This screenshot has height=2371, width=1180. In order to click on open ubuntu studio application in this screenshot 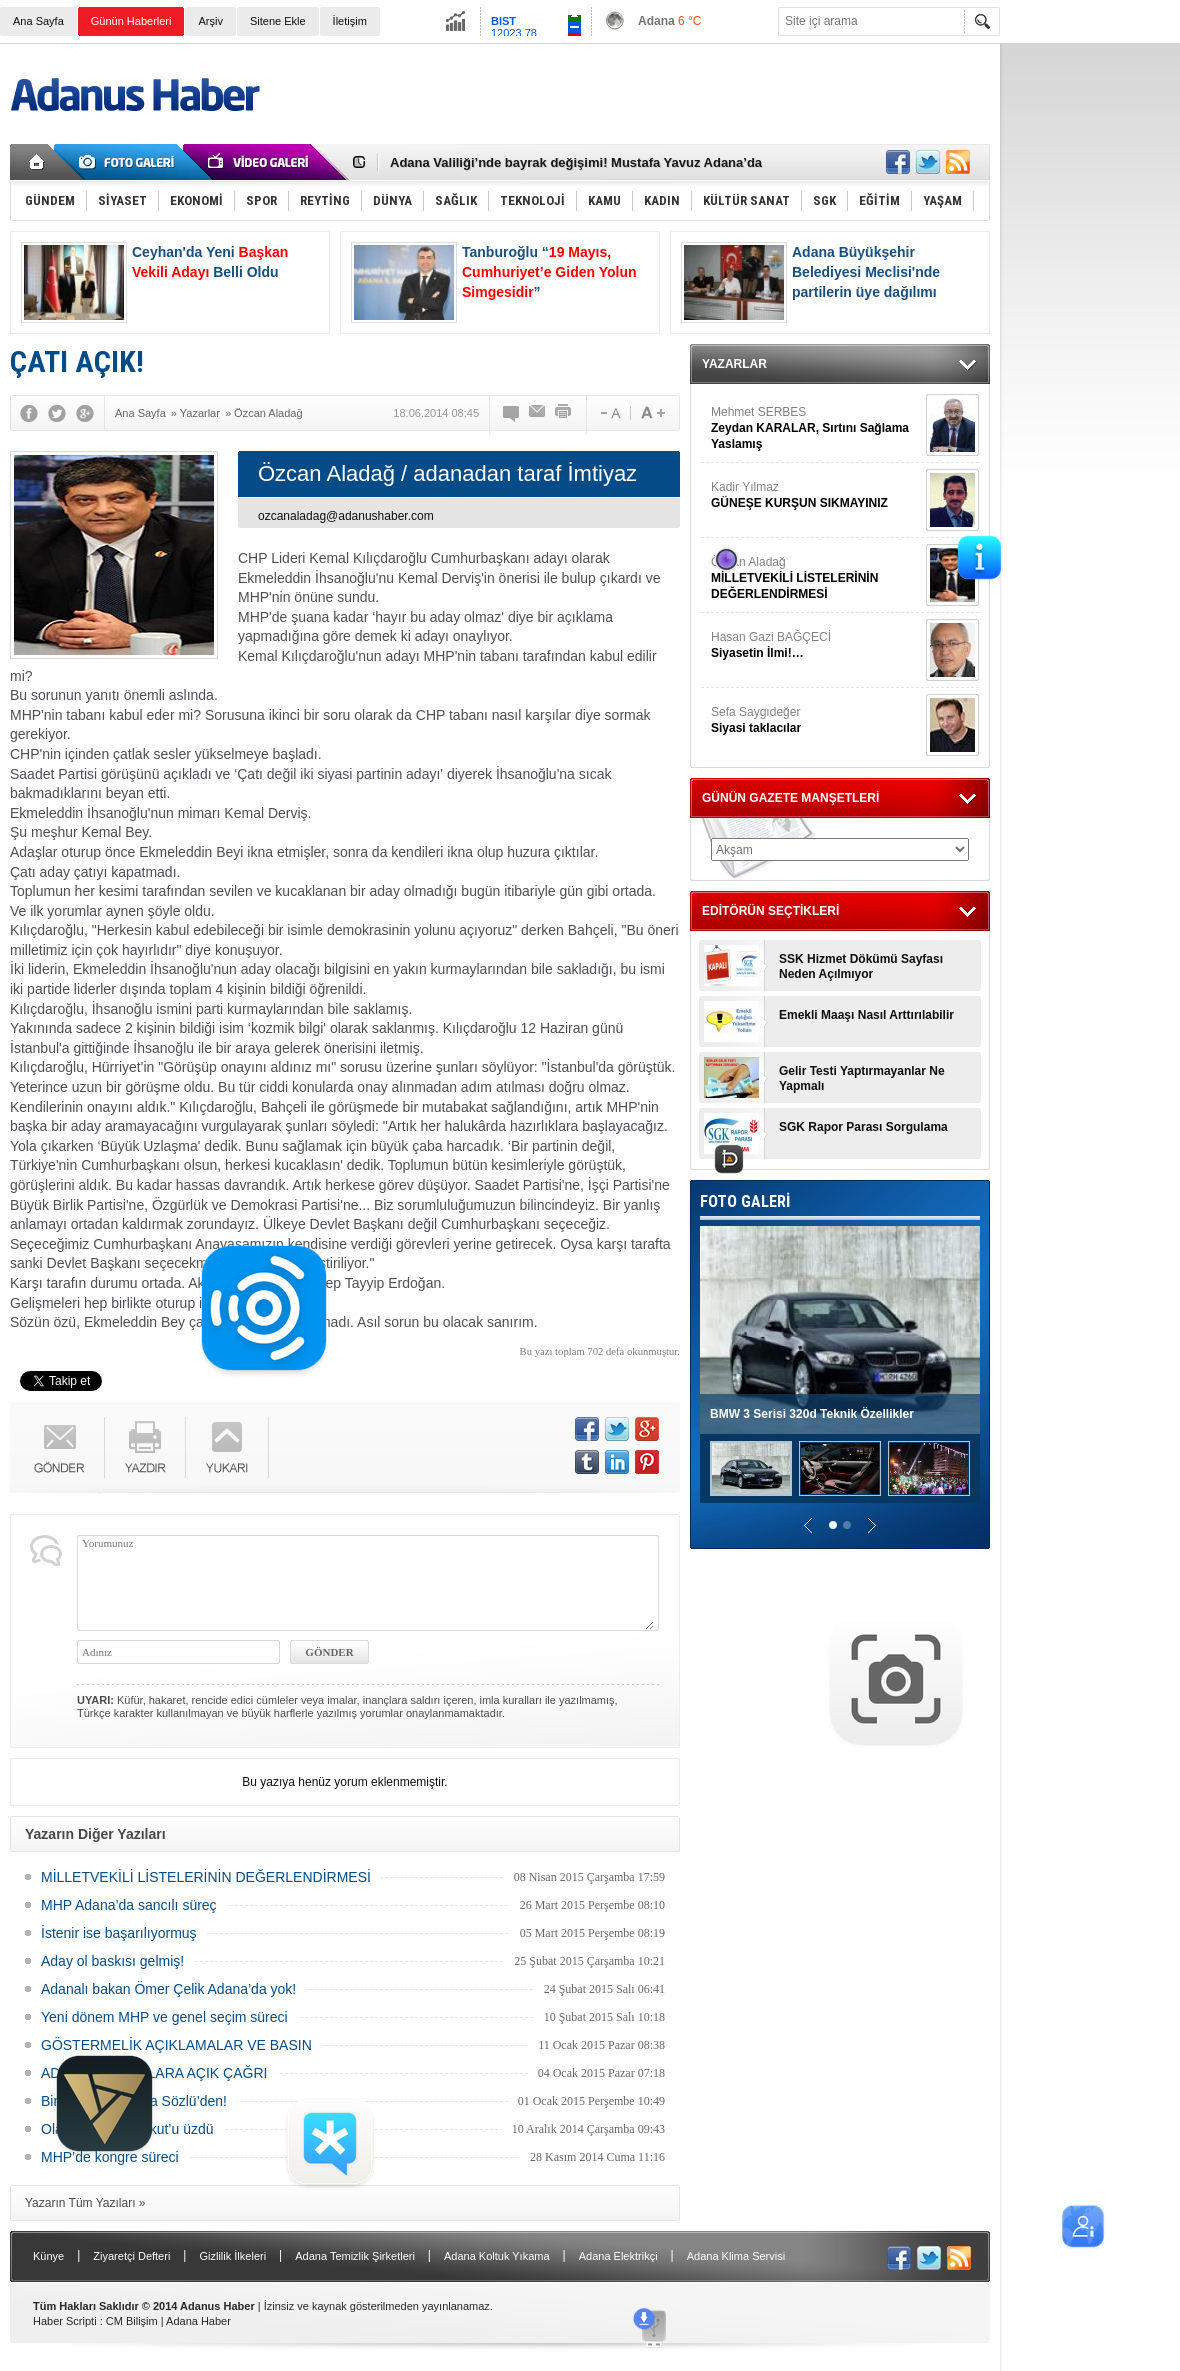, I will do `click(264, 1308)`.